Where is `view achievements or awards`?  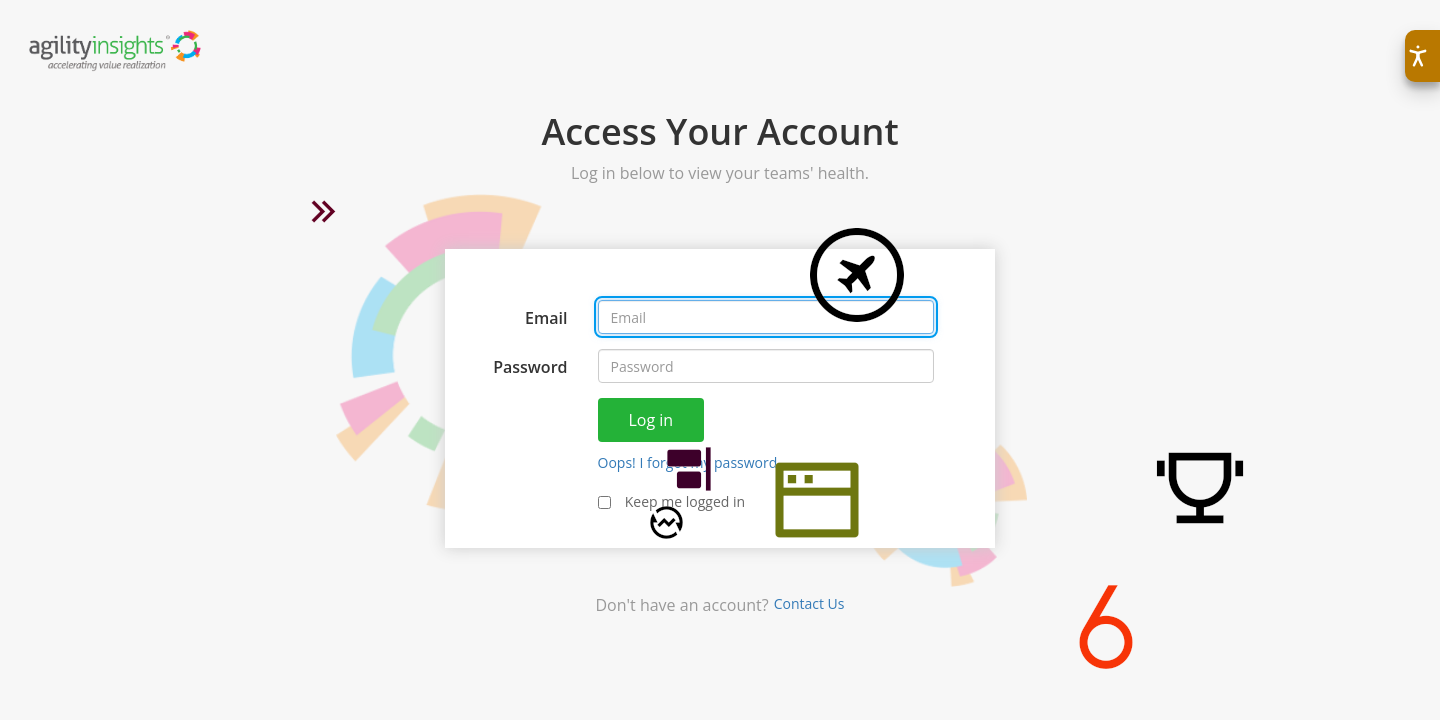
view achievements or awards is located at coordinates (1200, 488).